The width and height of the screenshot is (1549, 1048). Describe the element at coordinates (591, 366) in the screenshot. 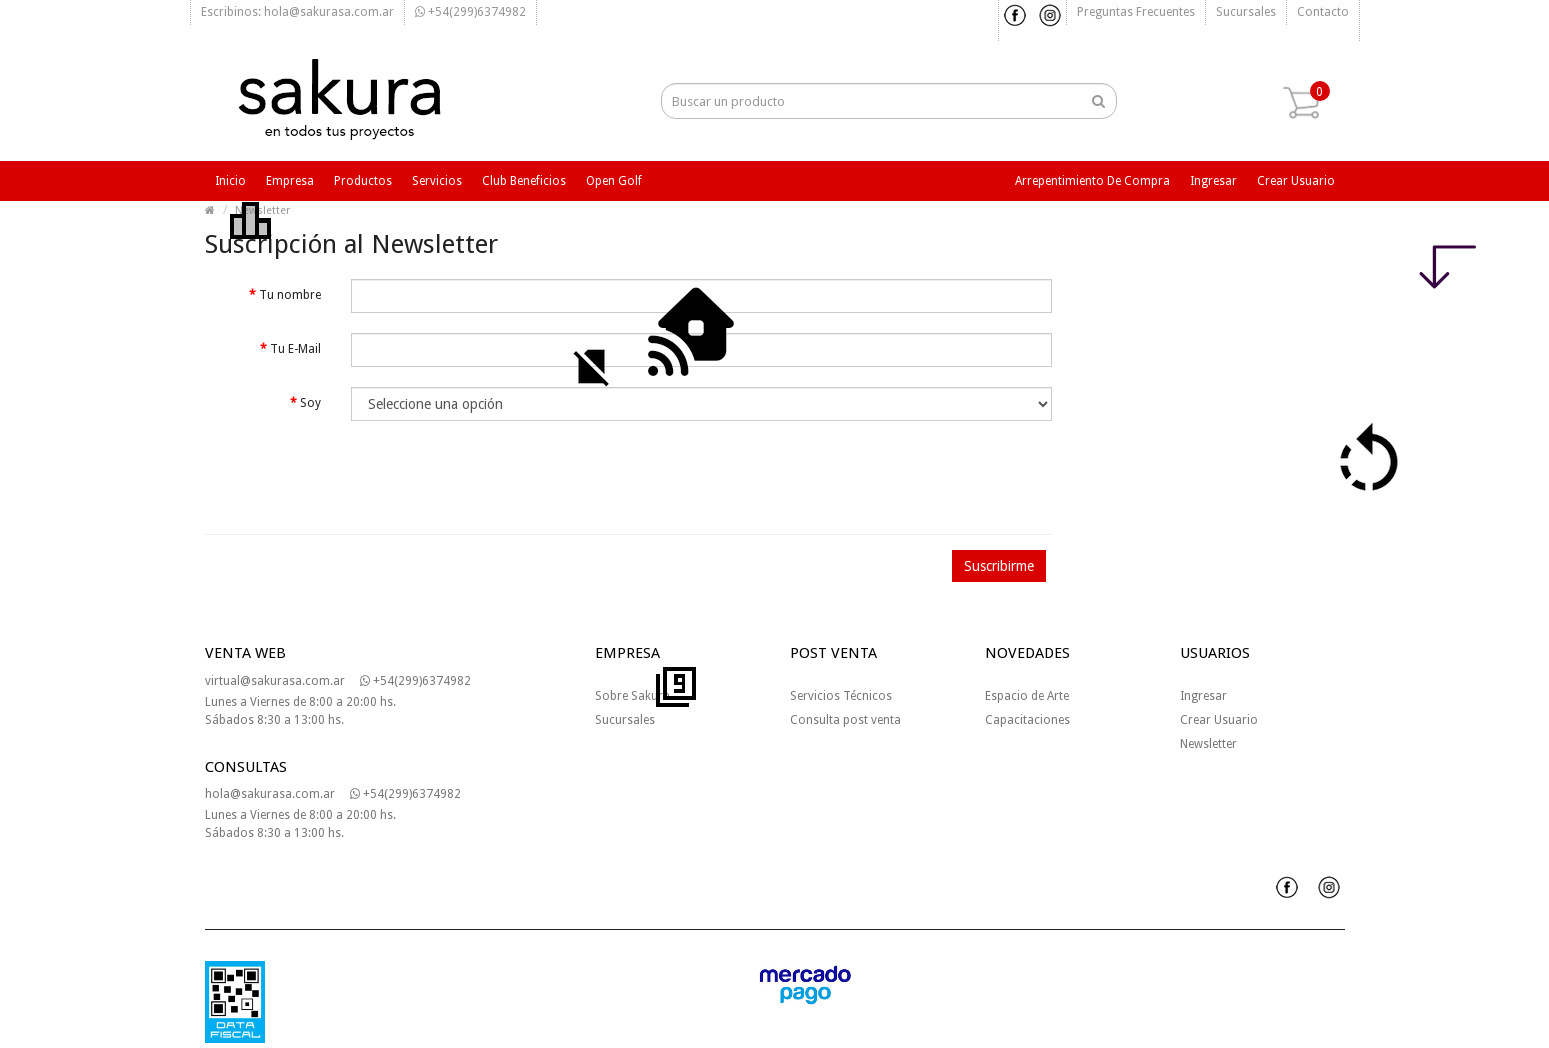

I see `no sim card detected` at that location.